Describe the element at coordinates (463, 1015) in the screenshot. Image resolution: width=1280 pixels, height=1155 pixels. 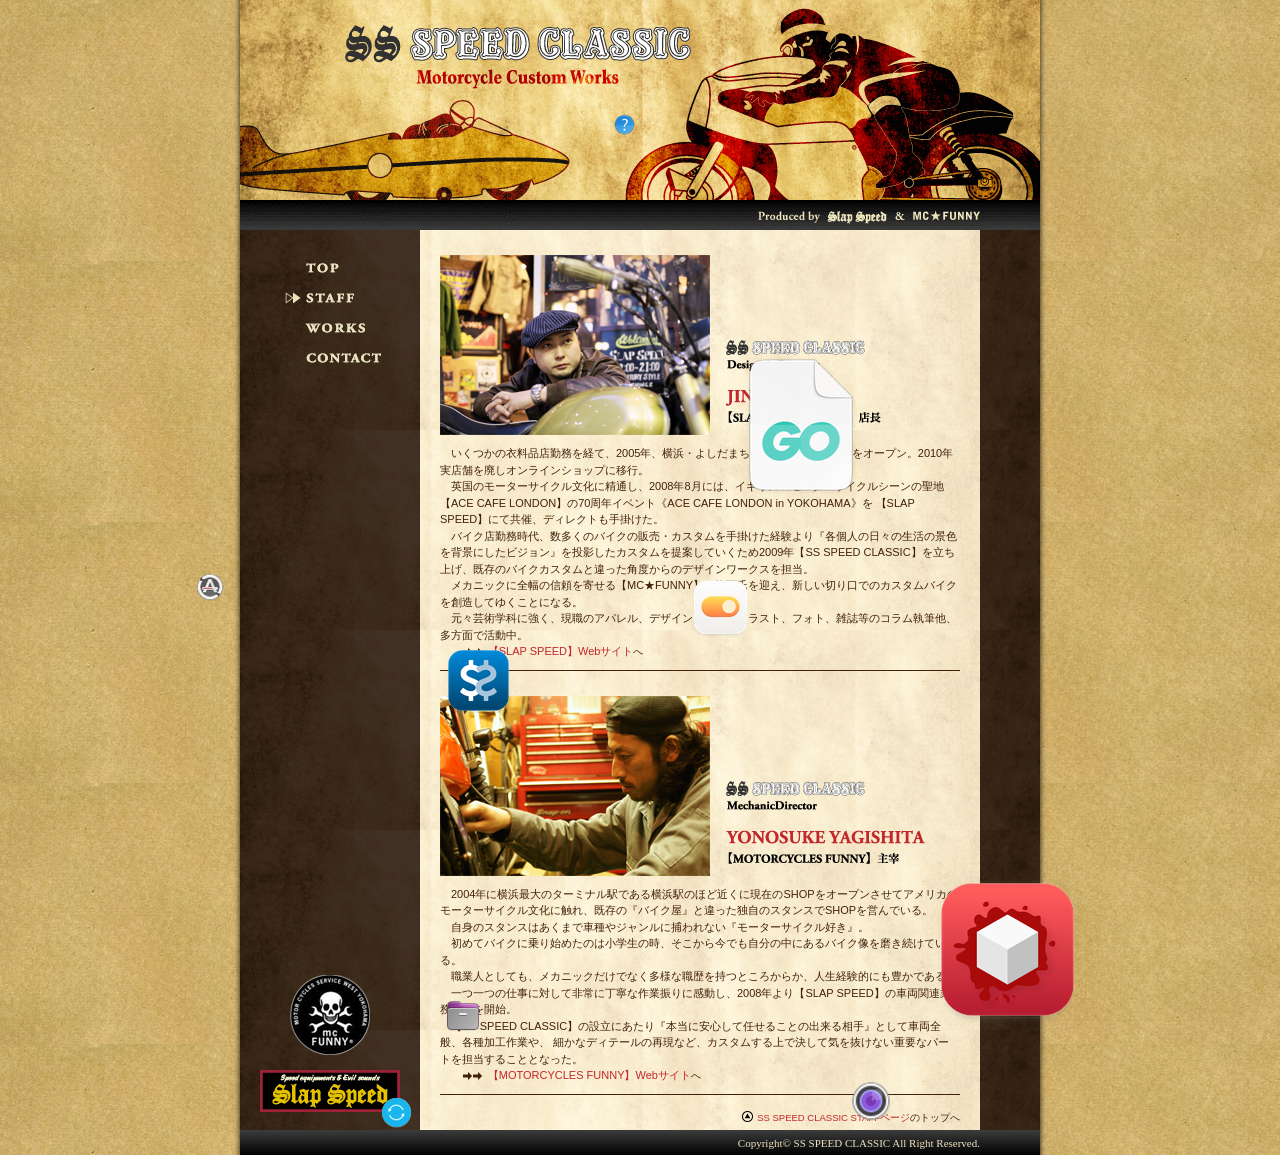
I see `open the file manager` at that location.